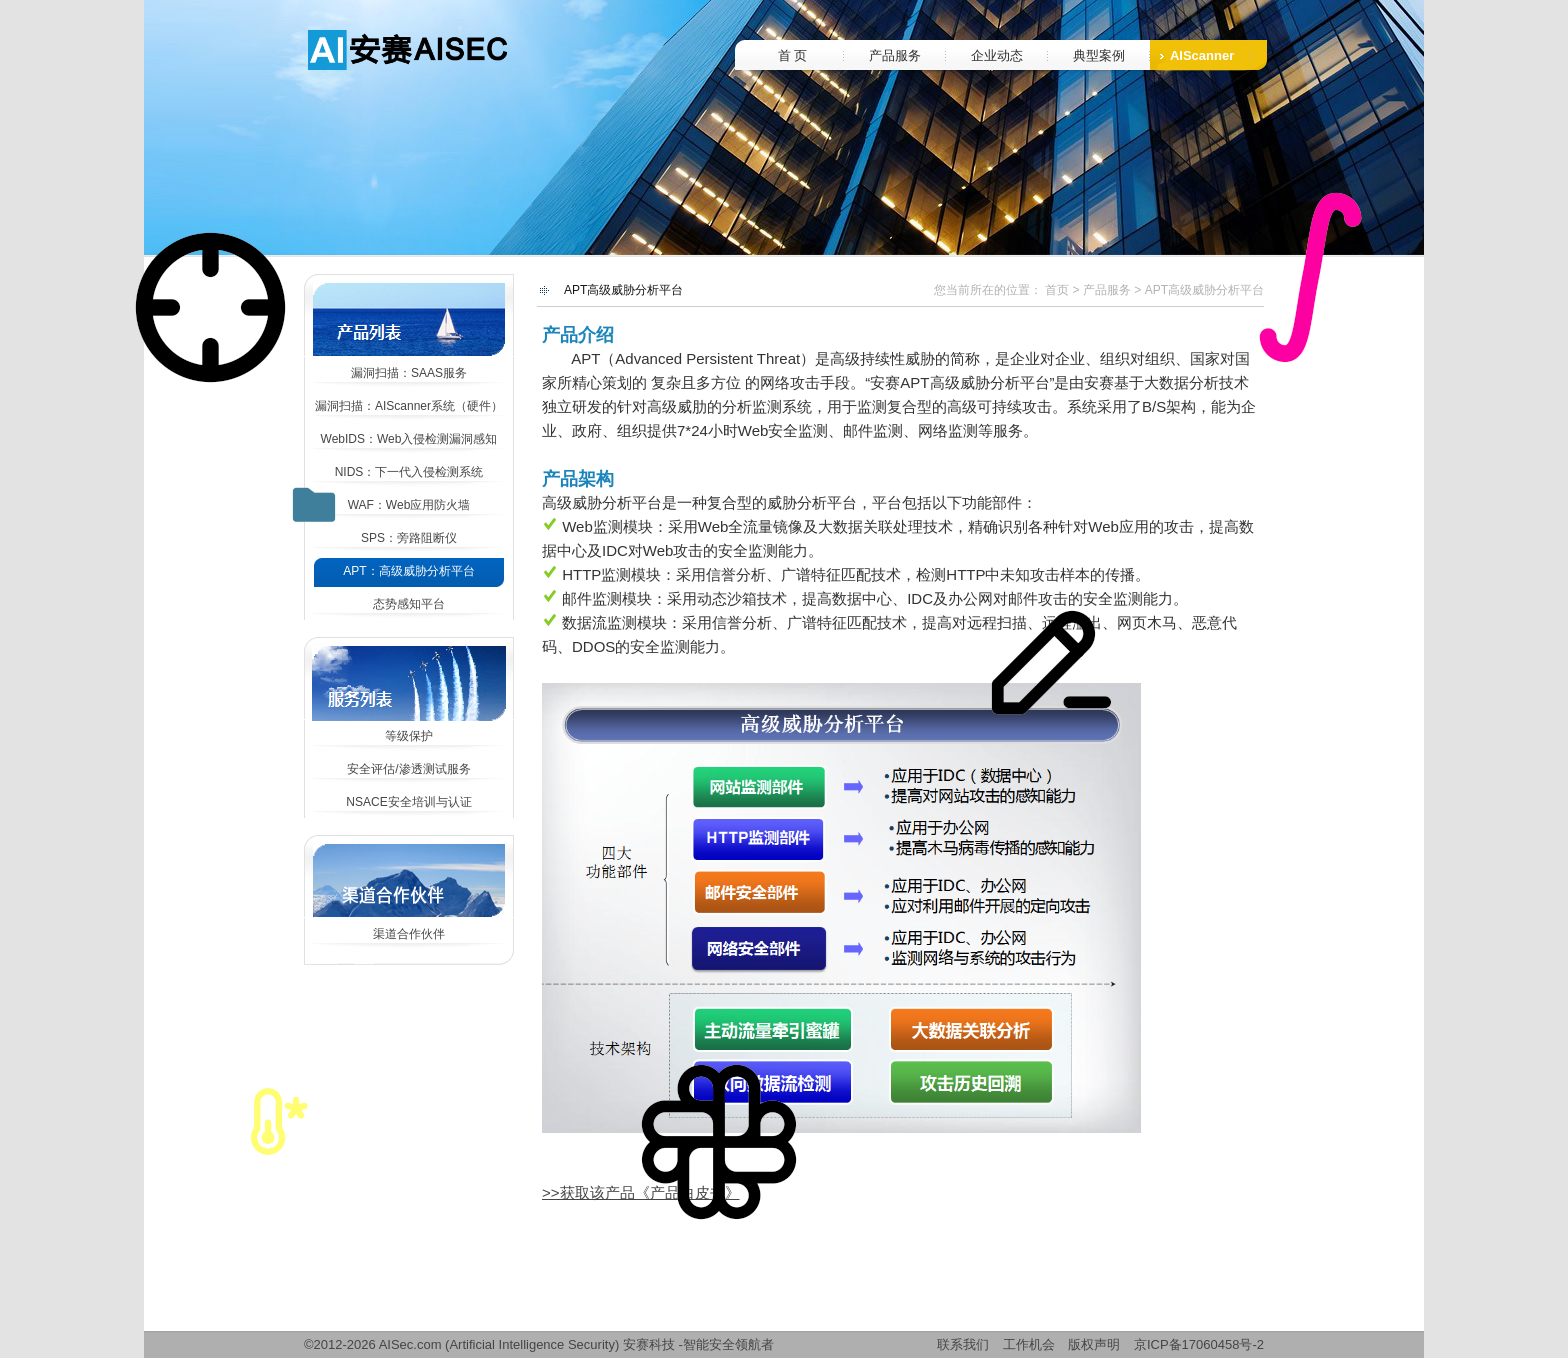  I want to click on indicates low temperature or cold conditions, so click(273, 1121).